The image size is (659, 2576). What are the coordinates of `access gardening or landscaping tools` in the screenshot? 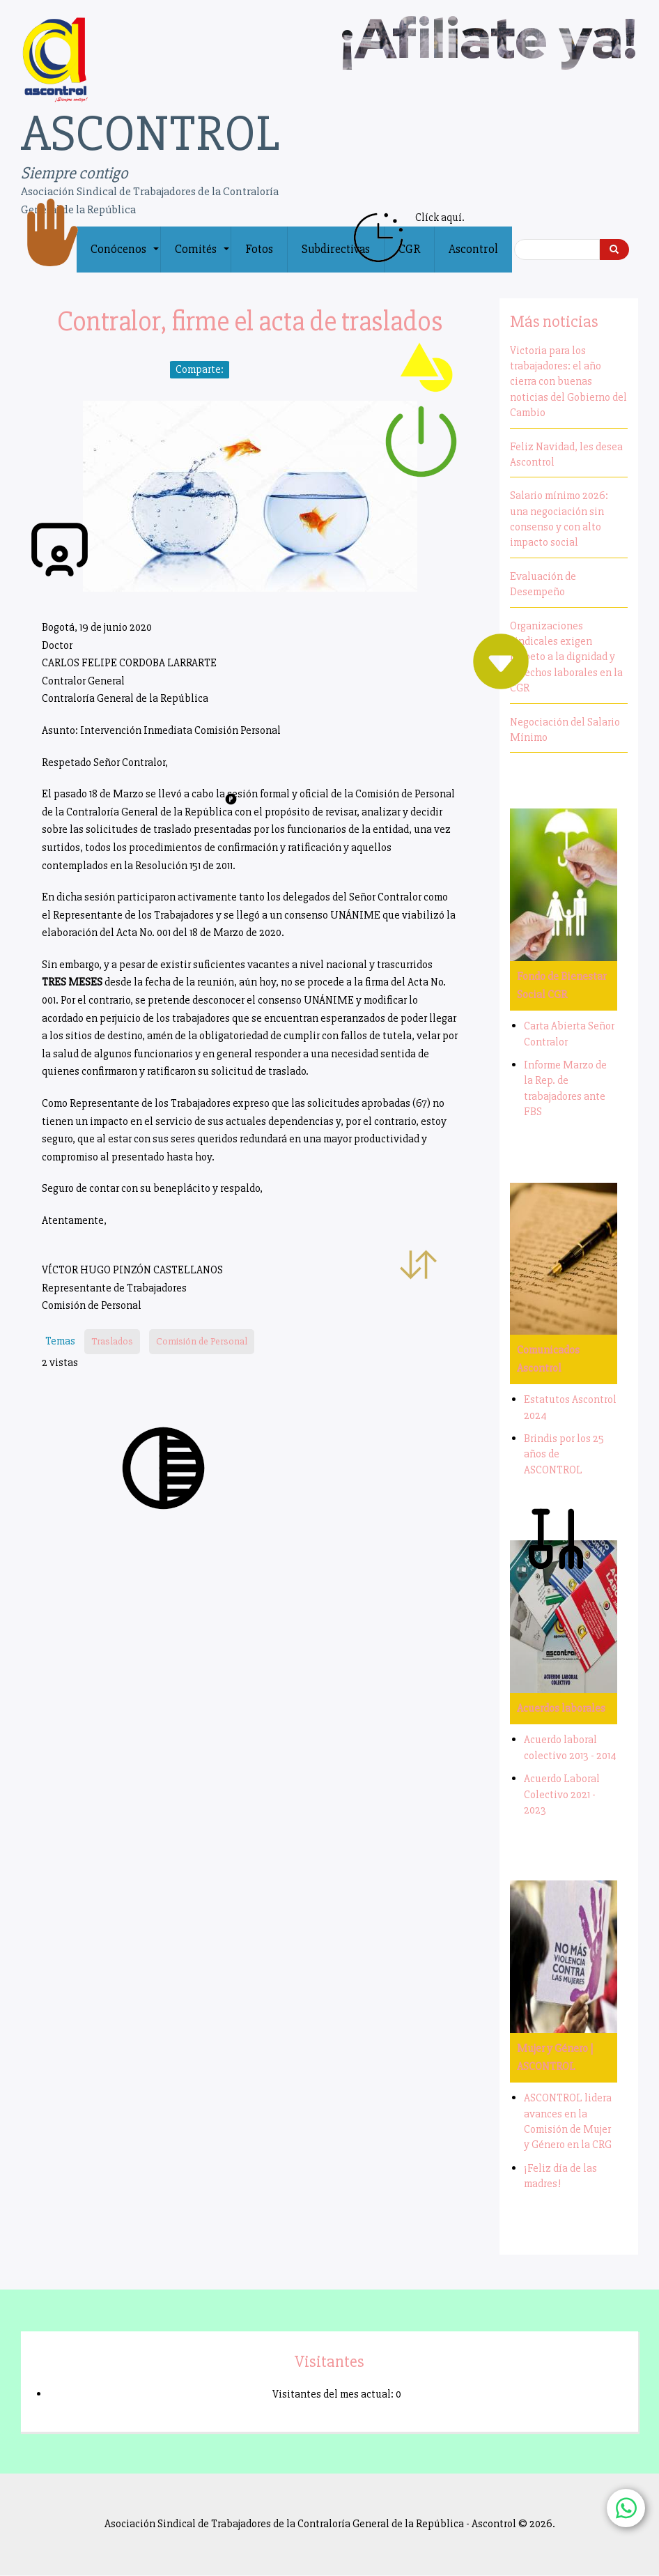 It's located at (556, 1539).